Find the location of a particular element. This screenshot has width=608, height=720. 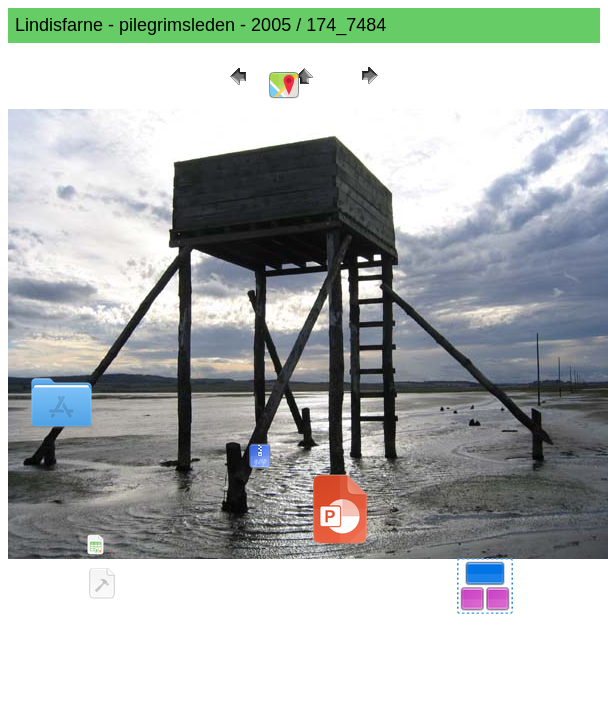

open the maps application is located at coordinates (284, 85).